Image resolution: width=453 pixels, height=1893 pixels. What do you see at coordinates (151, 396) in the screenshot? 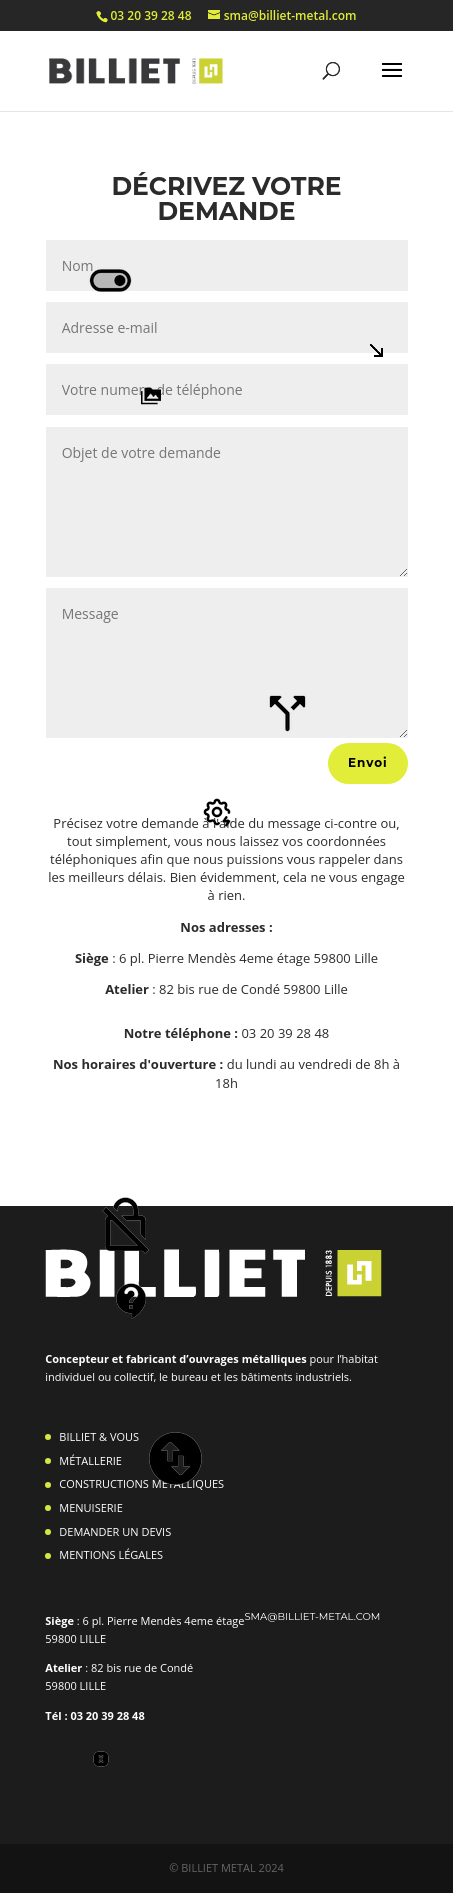
I see `access photo and video library` at bounding box center [151, 396].